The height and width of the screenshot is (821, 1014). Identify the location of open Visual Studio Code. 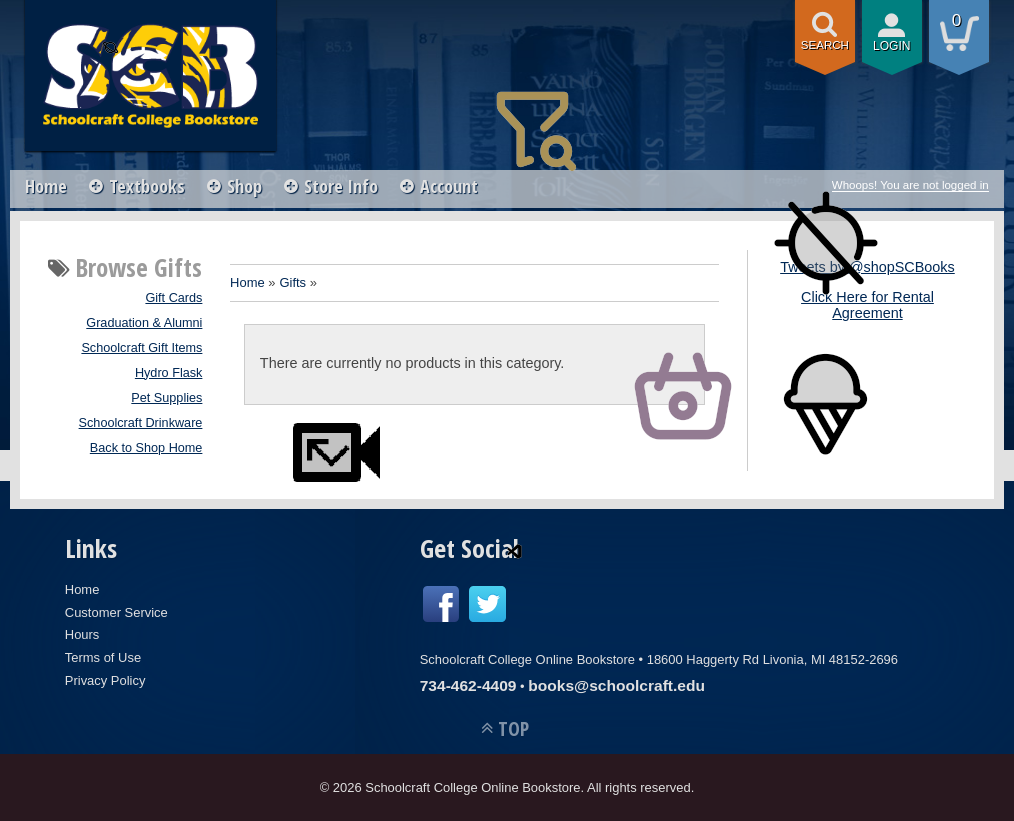
(515, 552).